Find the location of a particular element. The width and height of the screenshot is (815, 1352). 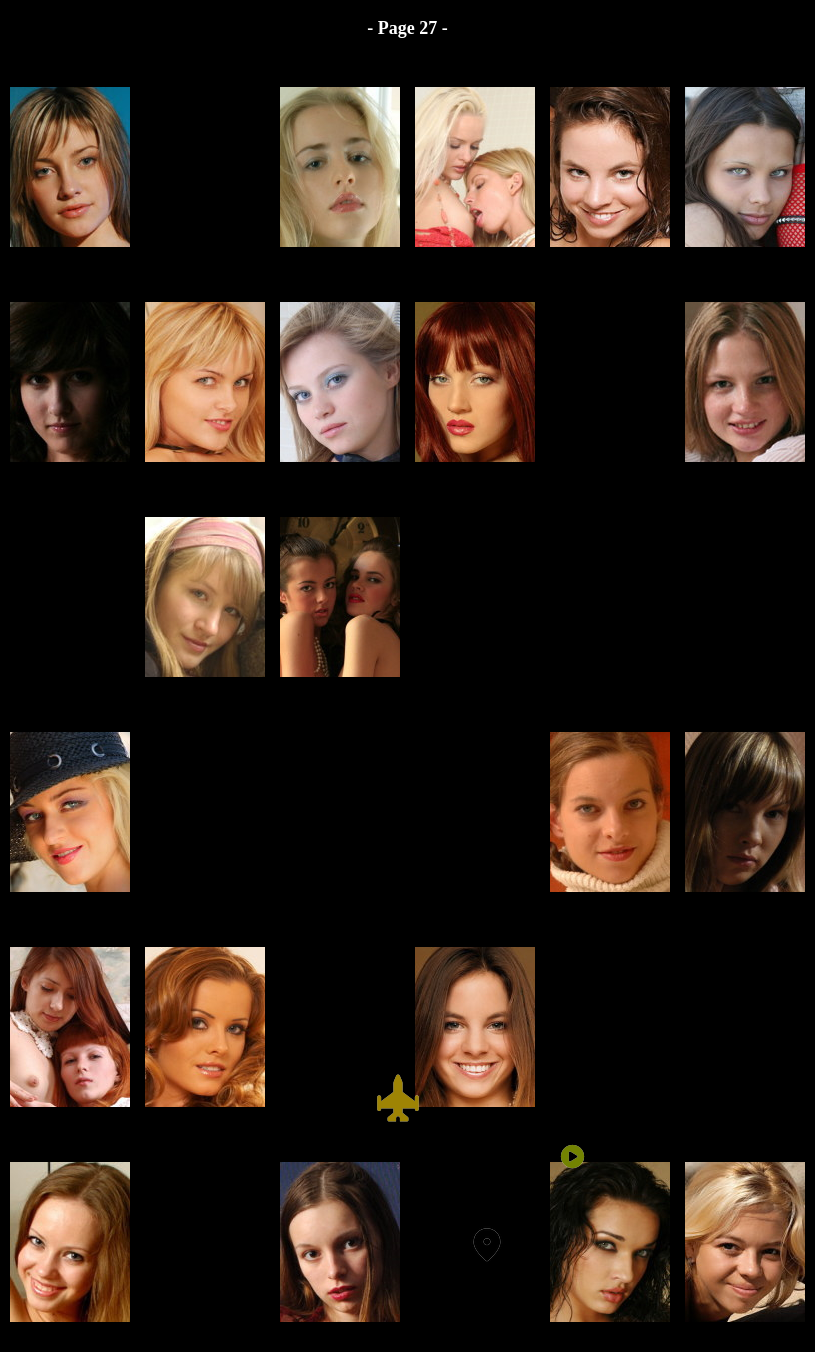

view or set a location on the map is located at coordinates (487, 1245).